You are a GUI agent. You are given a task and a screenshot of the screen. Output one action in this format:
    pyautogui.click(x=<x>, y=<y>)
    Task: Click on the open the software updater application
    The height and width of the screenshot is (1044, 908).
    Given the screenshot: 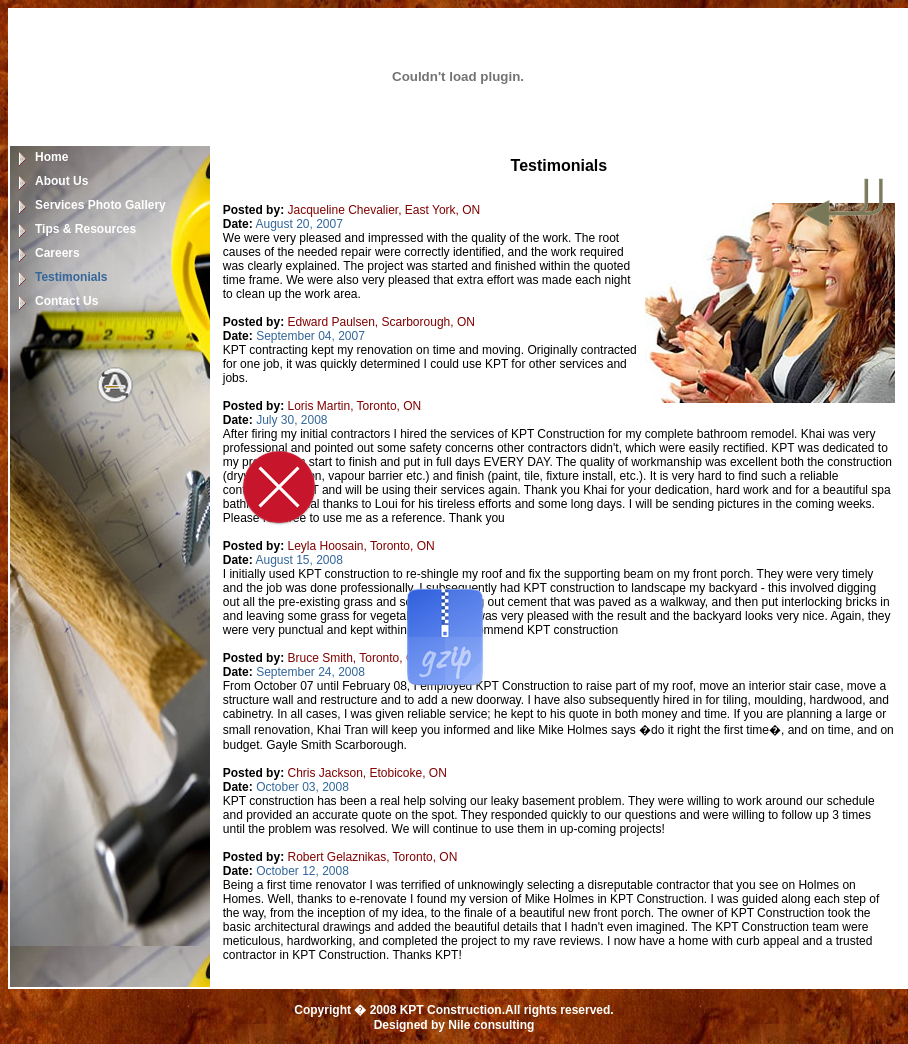 What is the action you would take?
    pyautogui.click(x=115, y=385)
    